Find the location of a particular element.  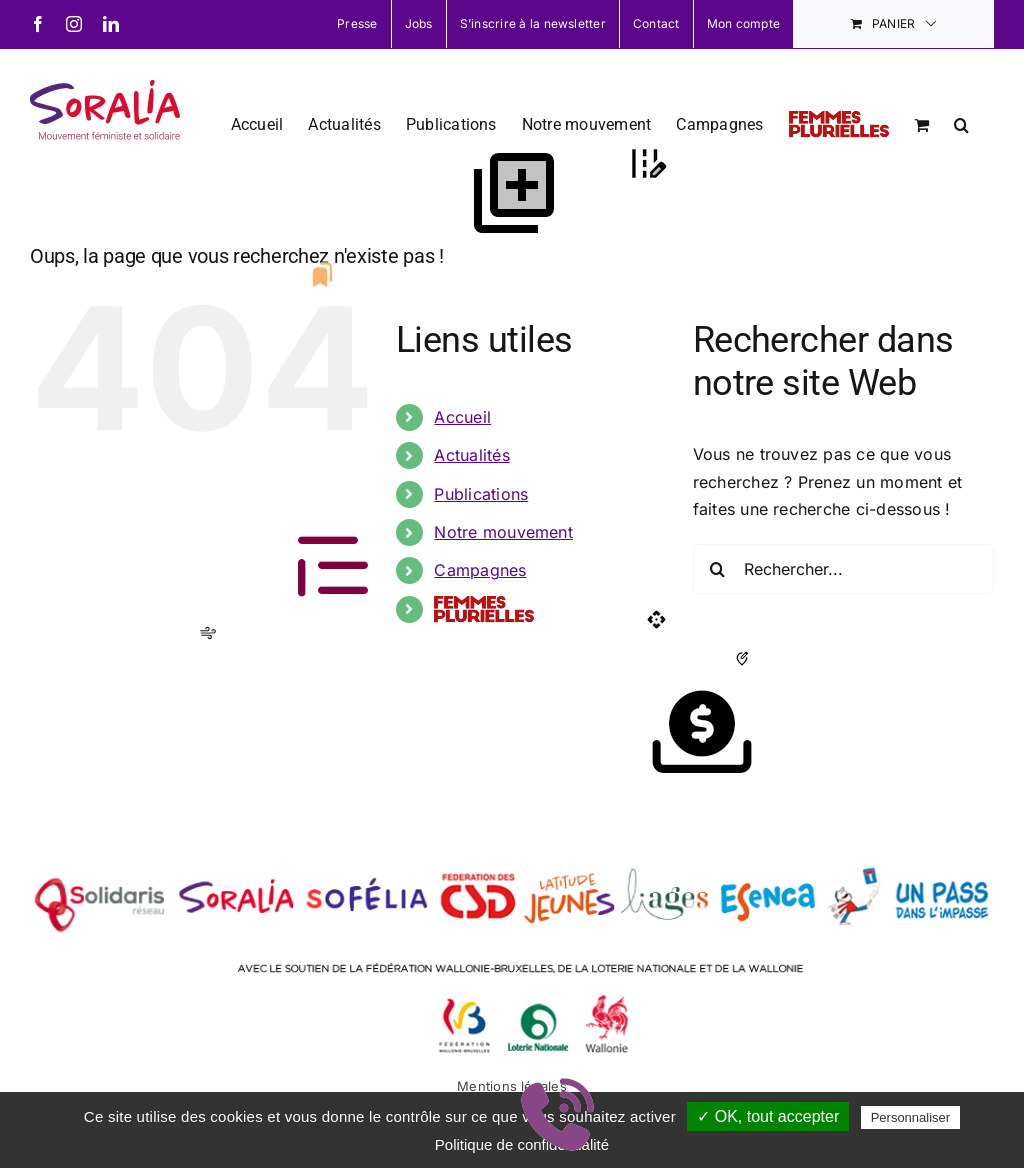

edit a saved location is located at coordinates (742, 659).